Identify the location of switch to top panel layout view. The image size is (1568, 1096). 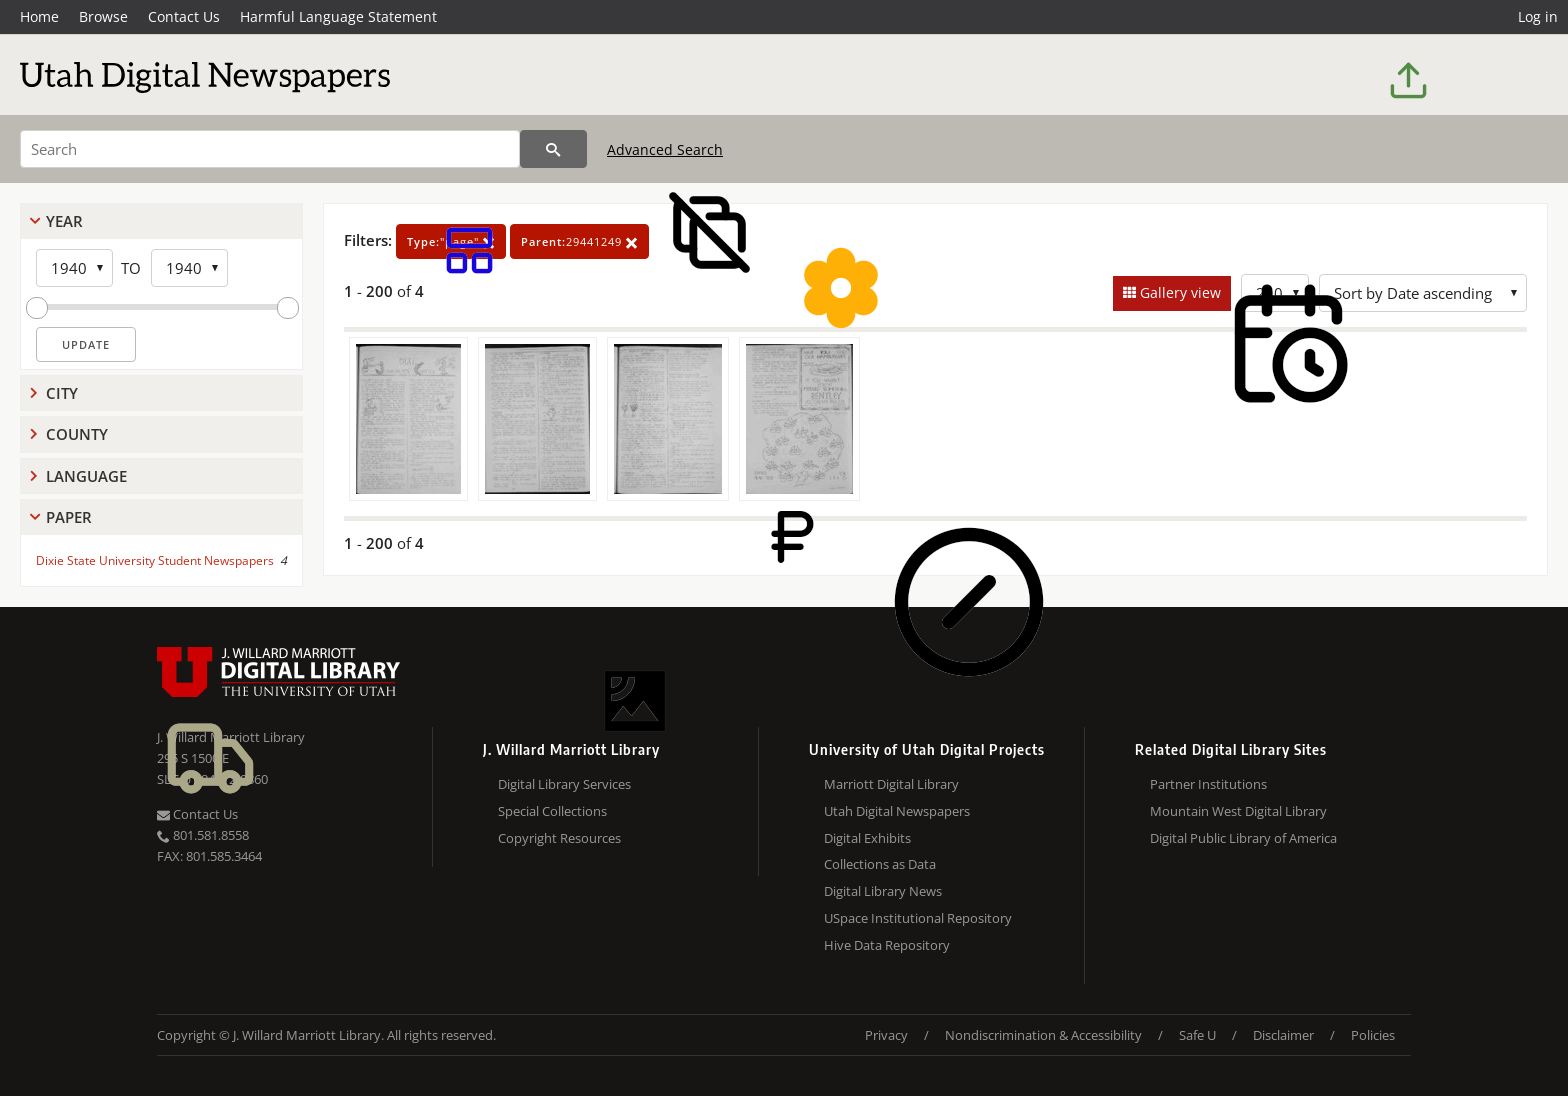
(469, 250).